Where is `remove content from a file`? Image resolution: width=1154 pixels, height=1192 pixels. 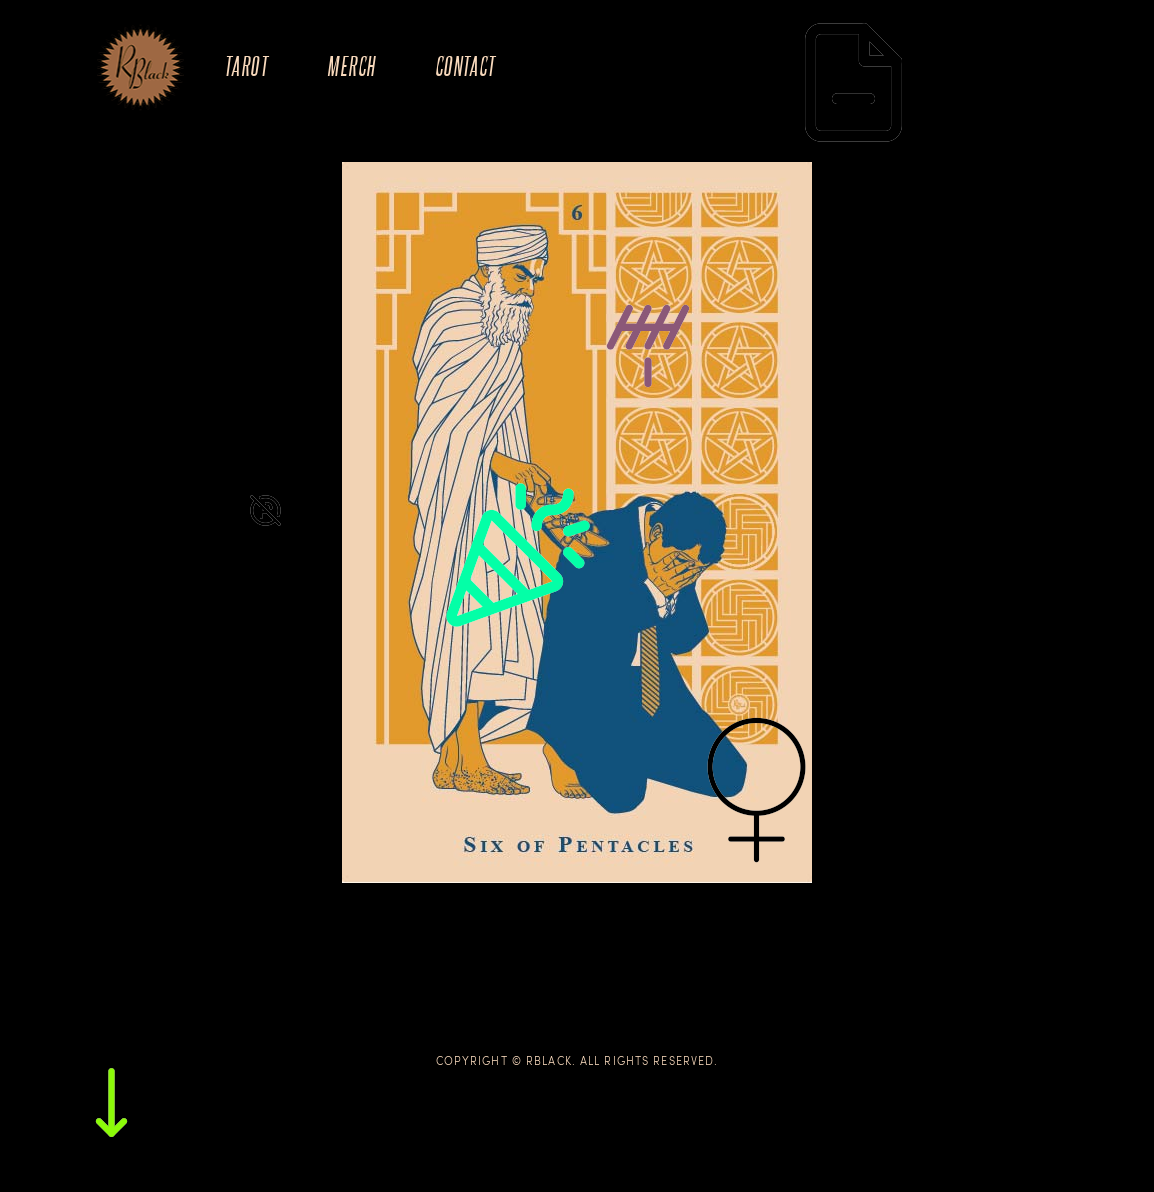 remove content from a file is located at coordinates (853, 82).